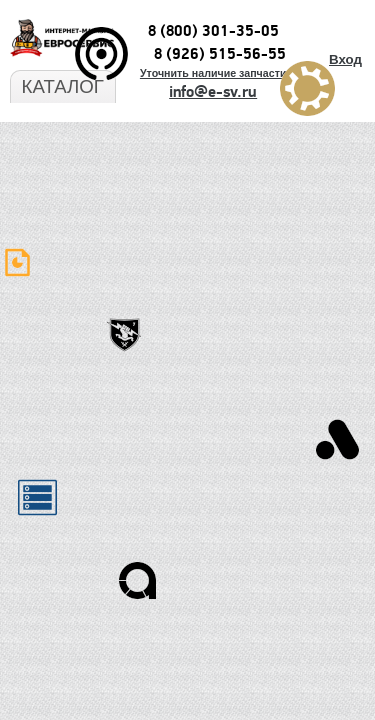  Describe the element at coordinates (17, 262) in the screenshot. I see `view document with chart data` at that location.